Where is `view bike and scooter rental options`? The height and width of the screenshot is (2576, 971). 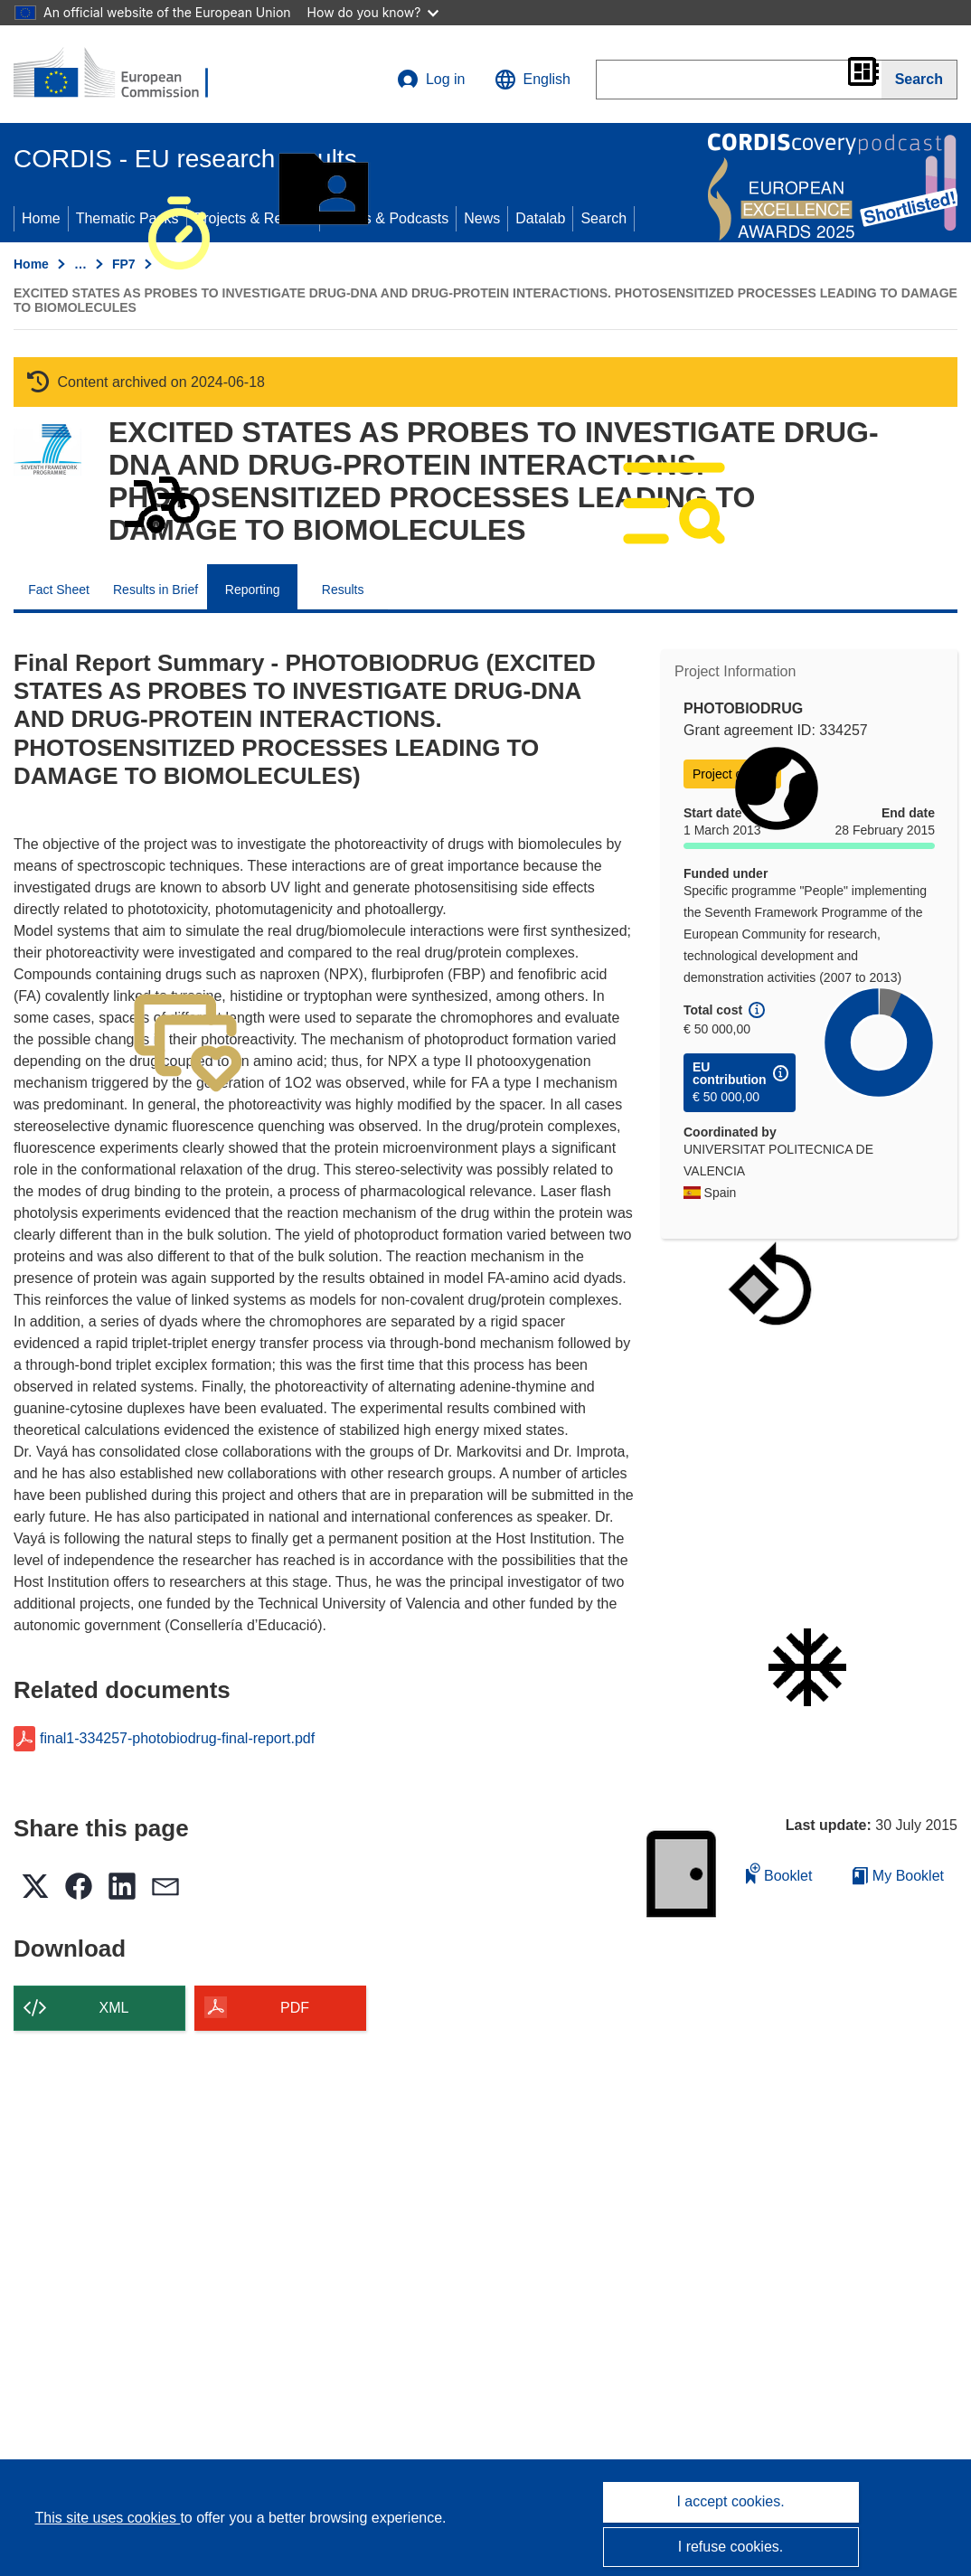 view bike and scooter rental options is located at coordinates (162, 505).